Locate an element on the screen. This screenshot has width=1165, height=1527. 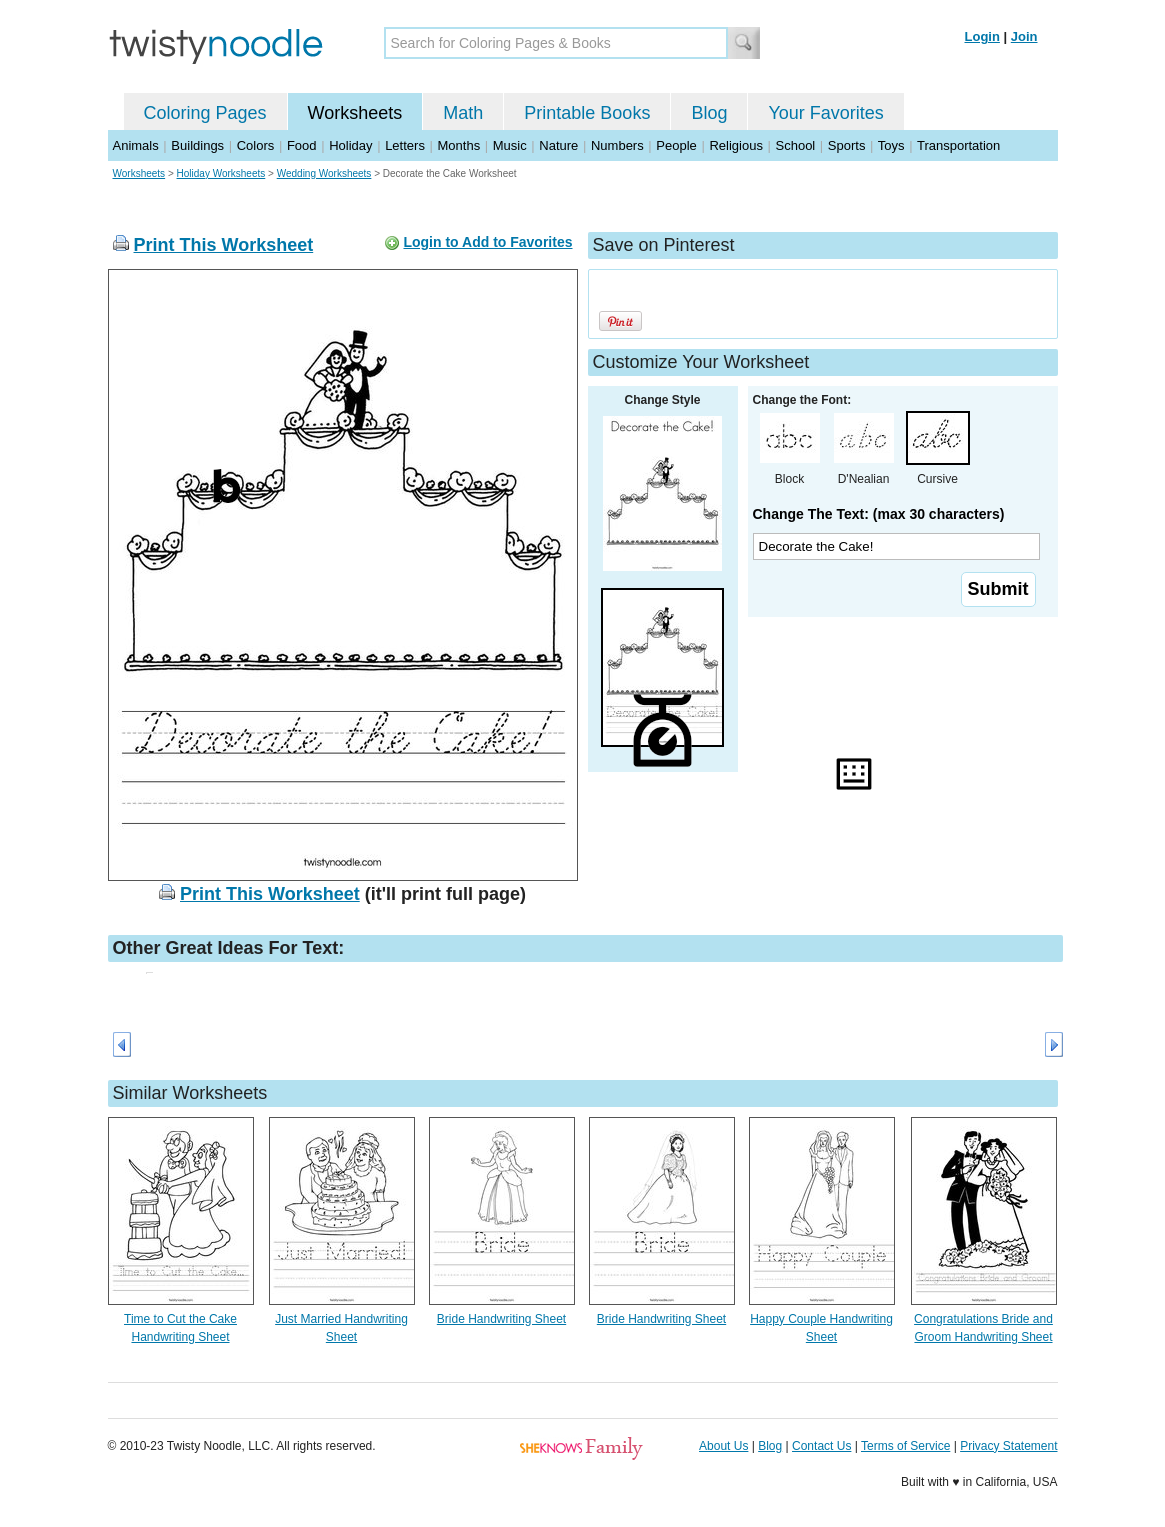
open on-screen keyboard is located at coordinates (854, 774).